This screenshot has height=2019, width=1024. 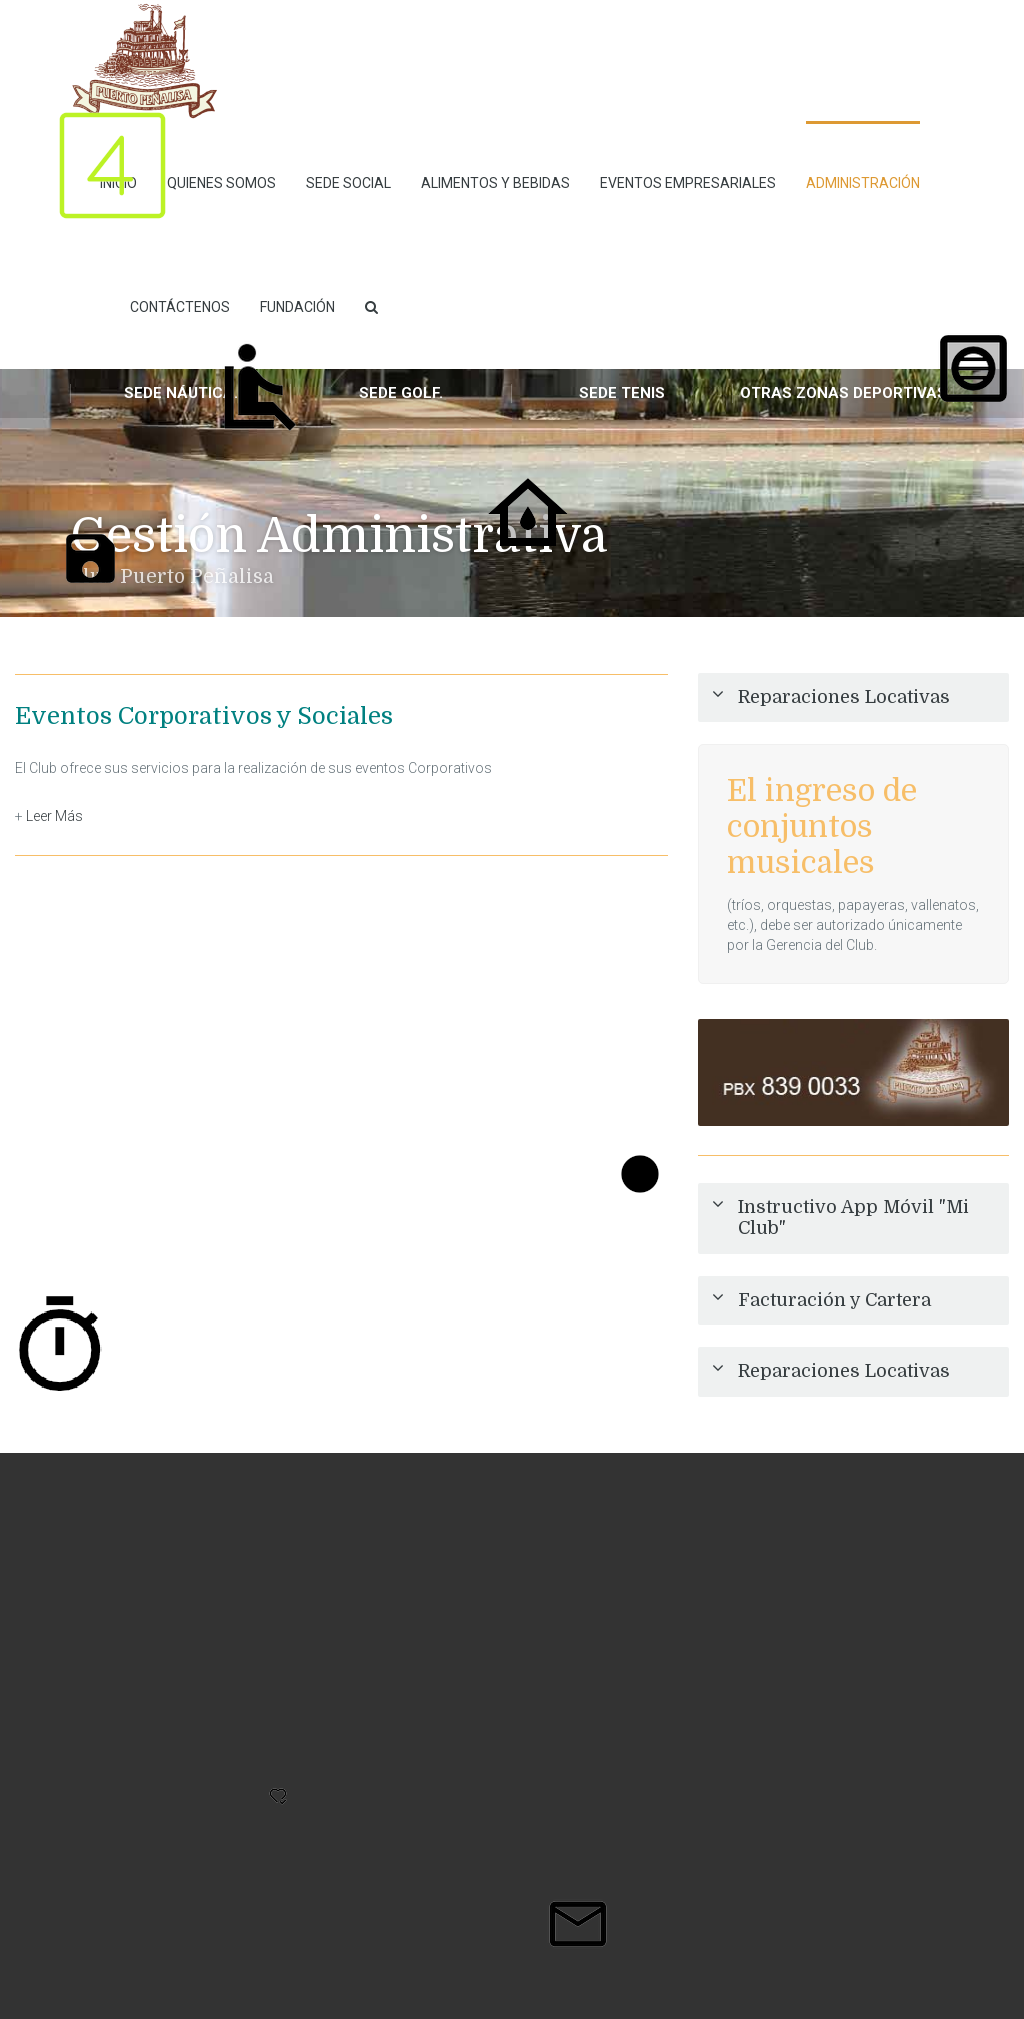 What do you see at coordinates (973, 368) in the screenshot?
I see `access heating, ventilation, and air conditioning controls` at bounding box center [973, 368].